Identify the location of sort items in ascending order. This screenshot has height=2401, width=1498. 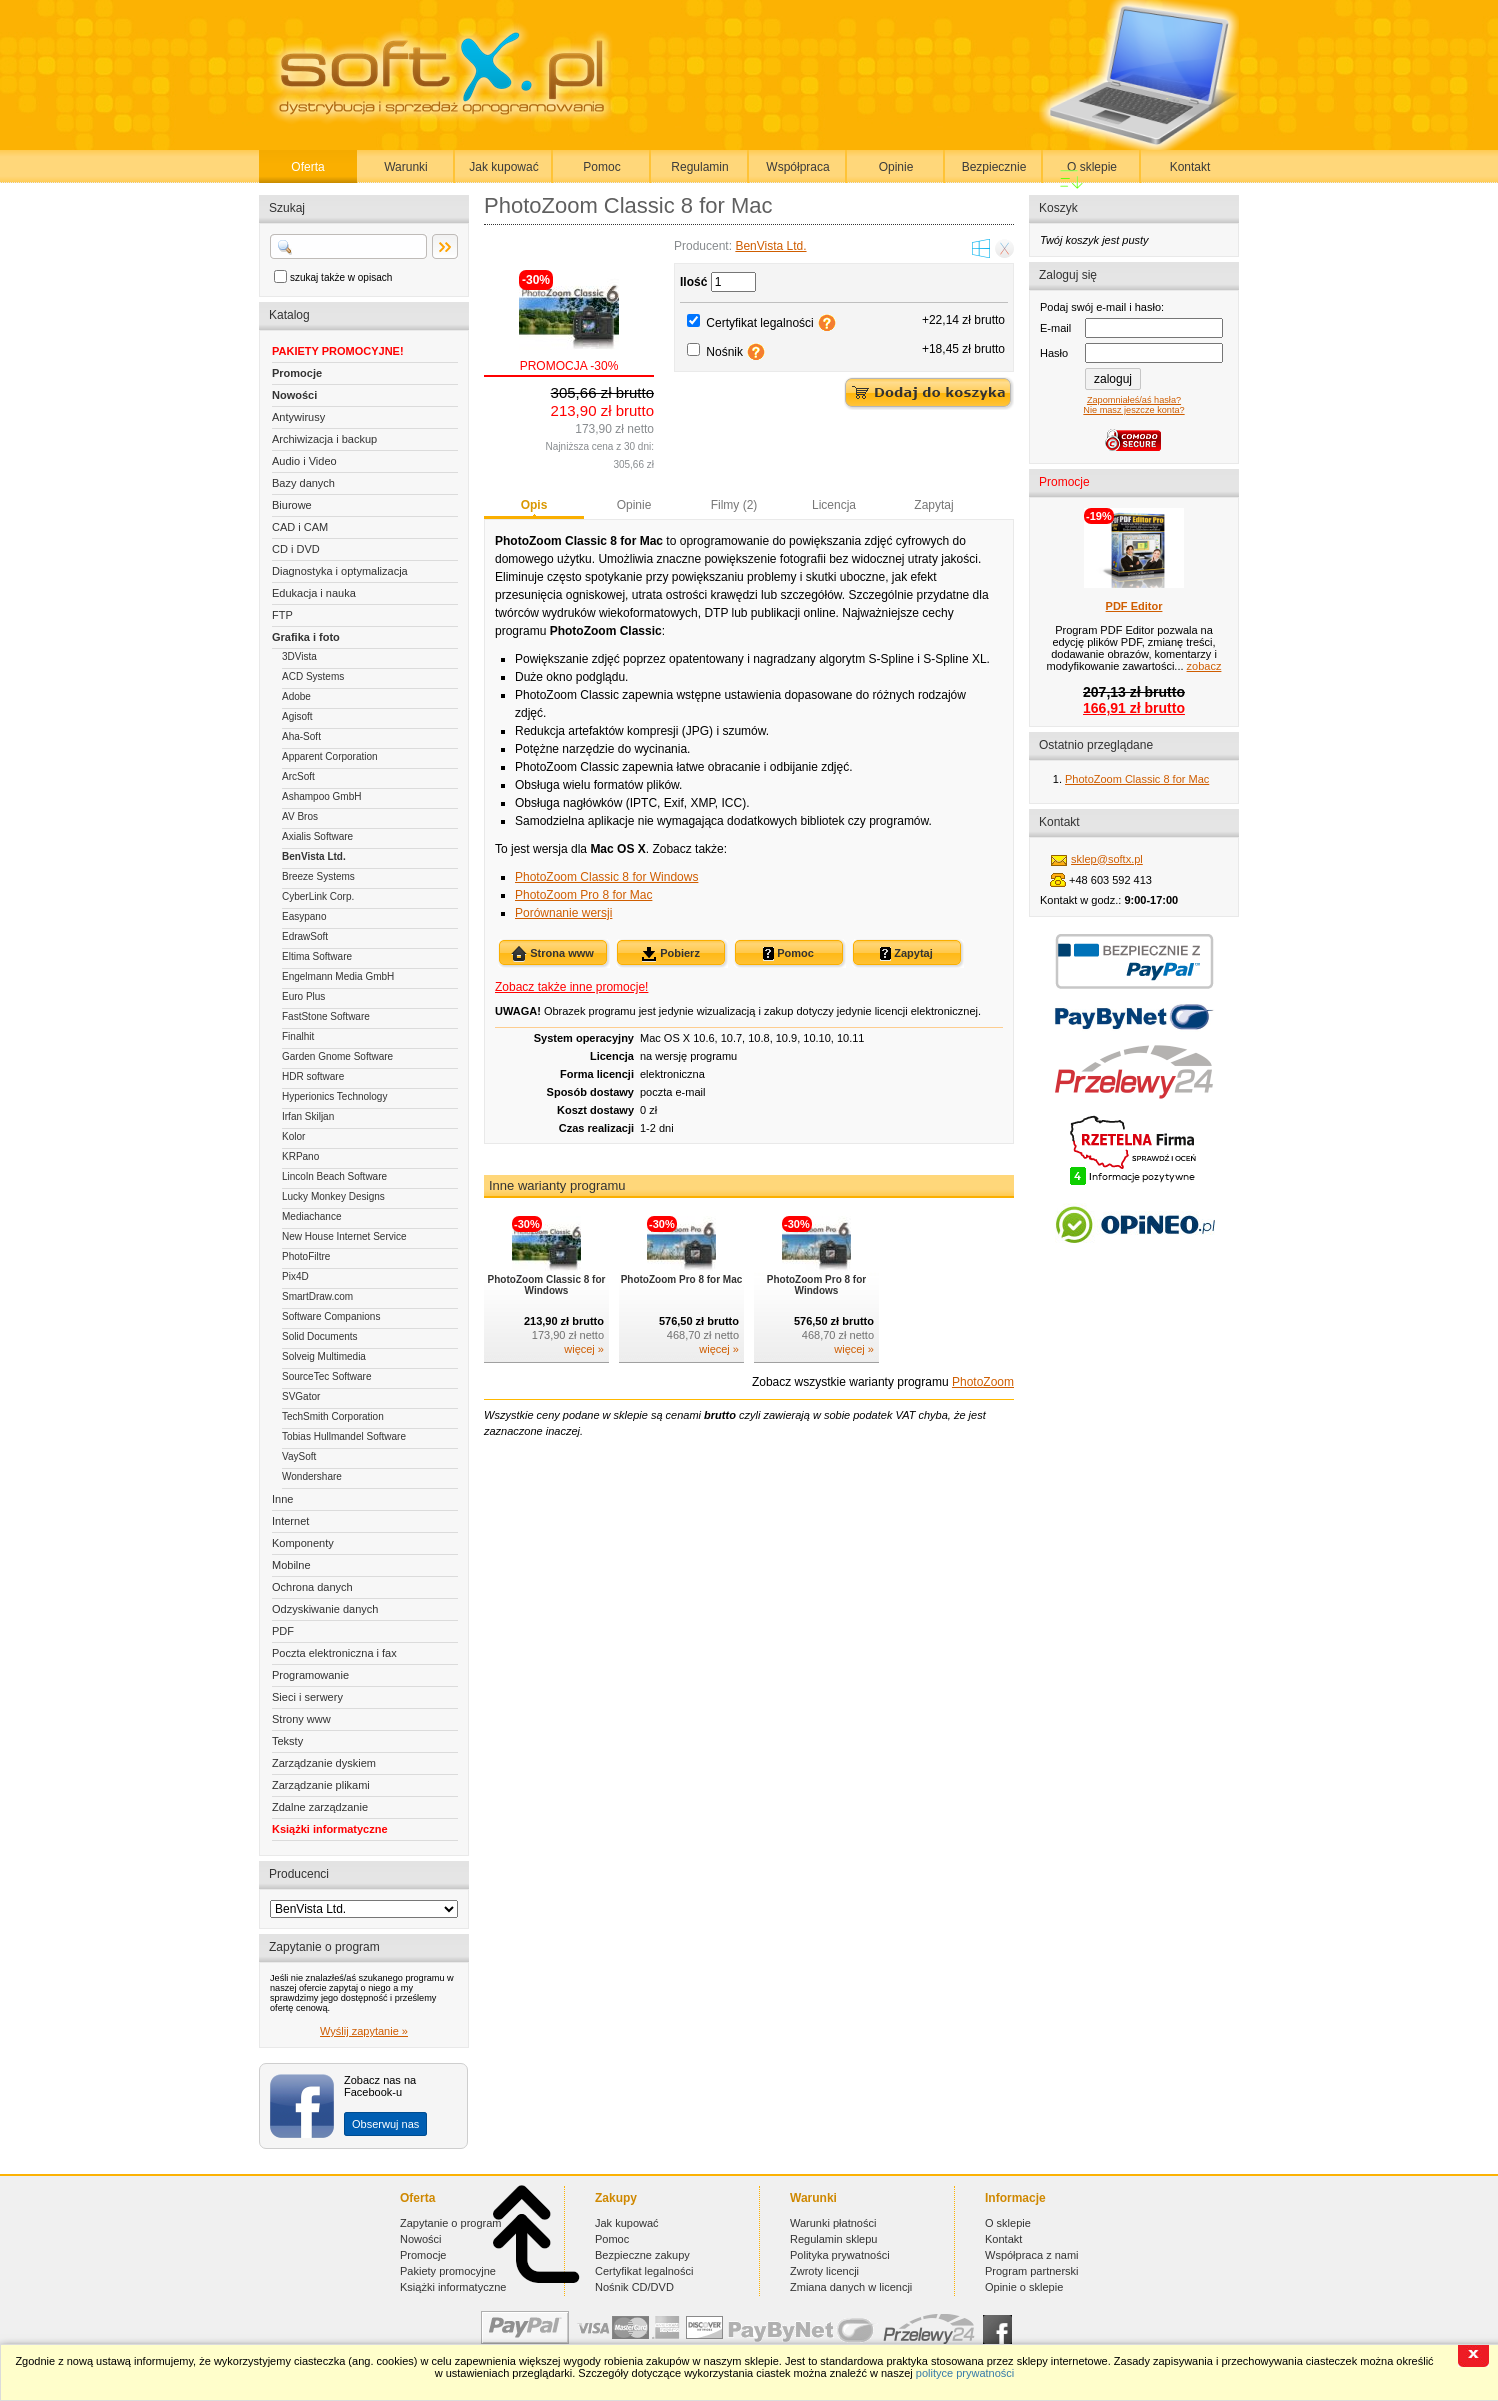
(1070, 178).